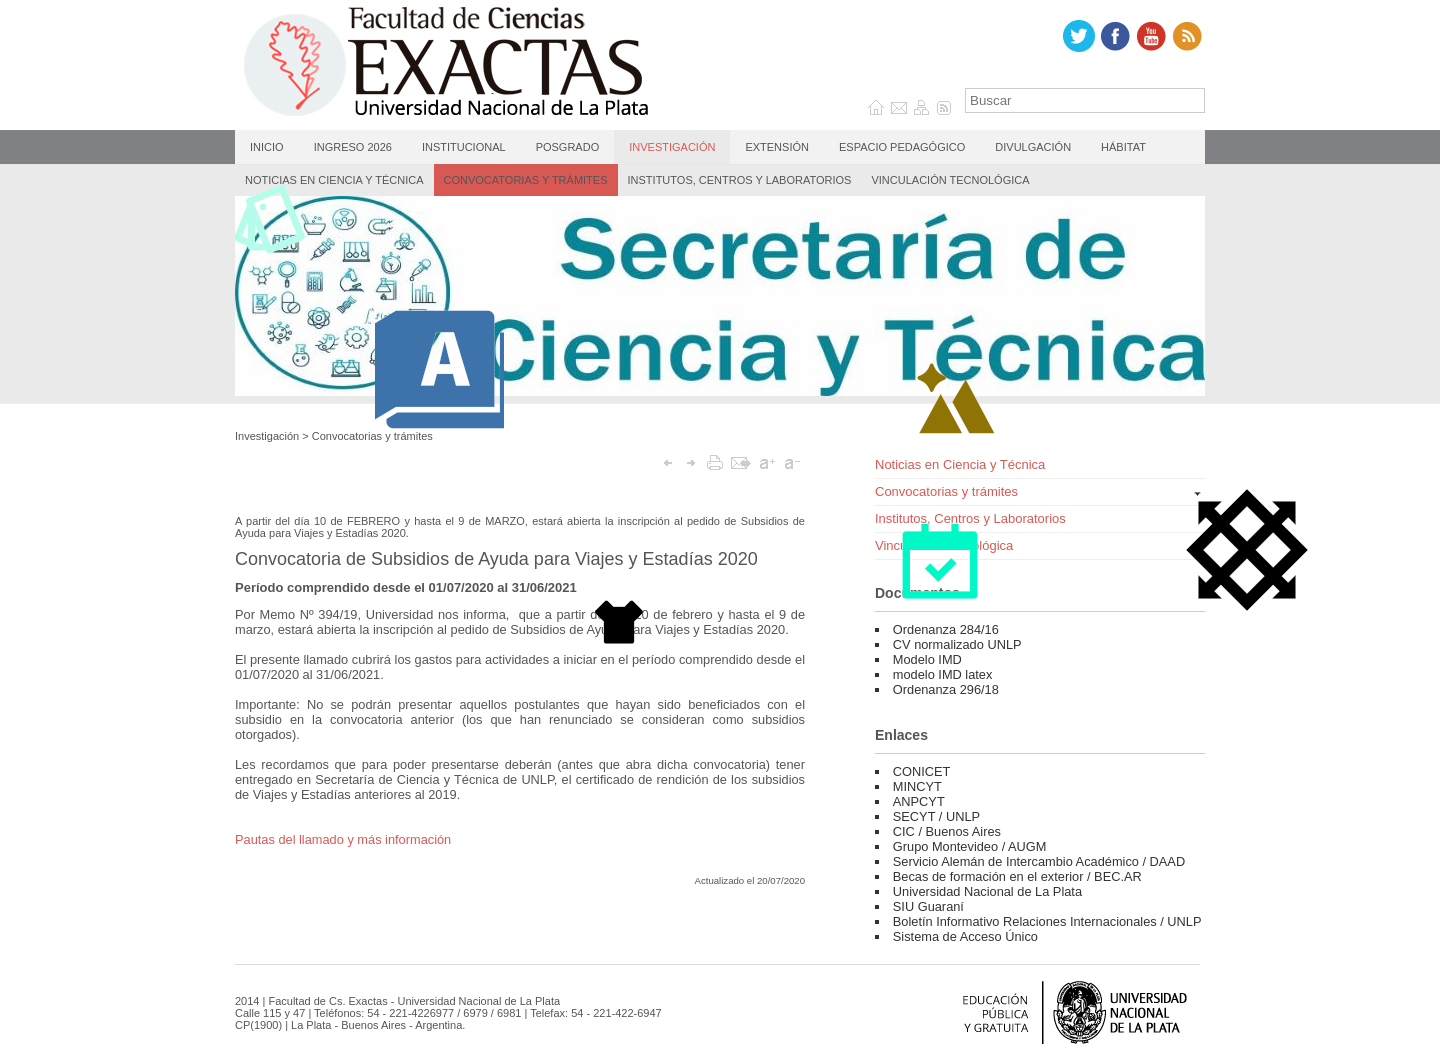  What do you see at coordinates (940, 565) in the screenshot?
I see `confirm a scheduled event or appointment` at bounding box center [940, 565].